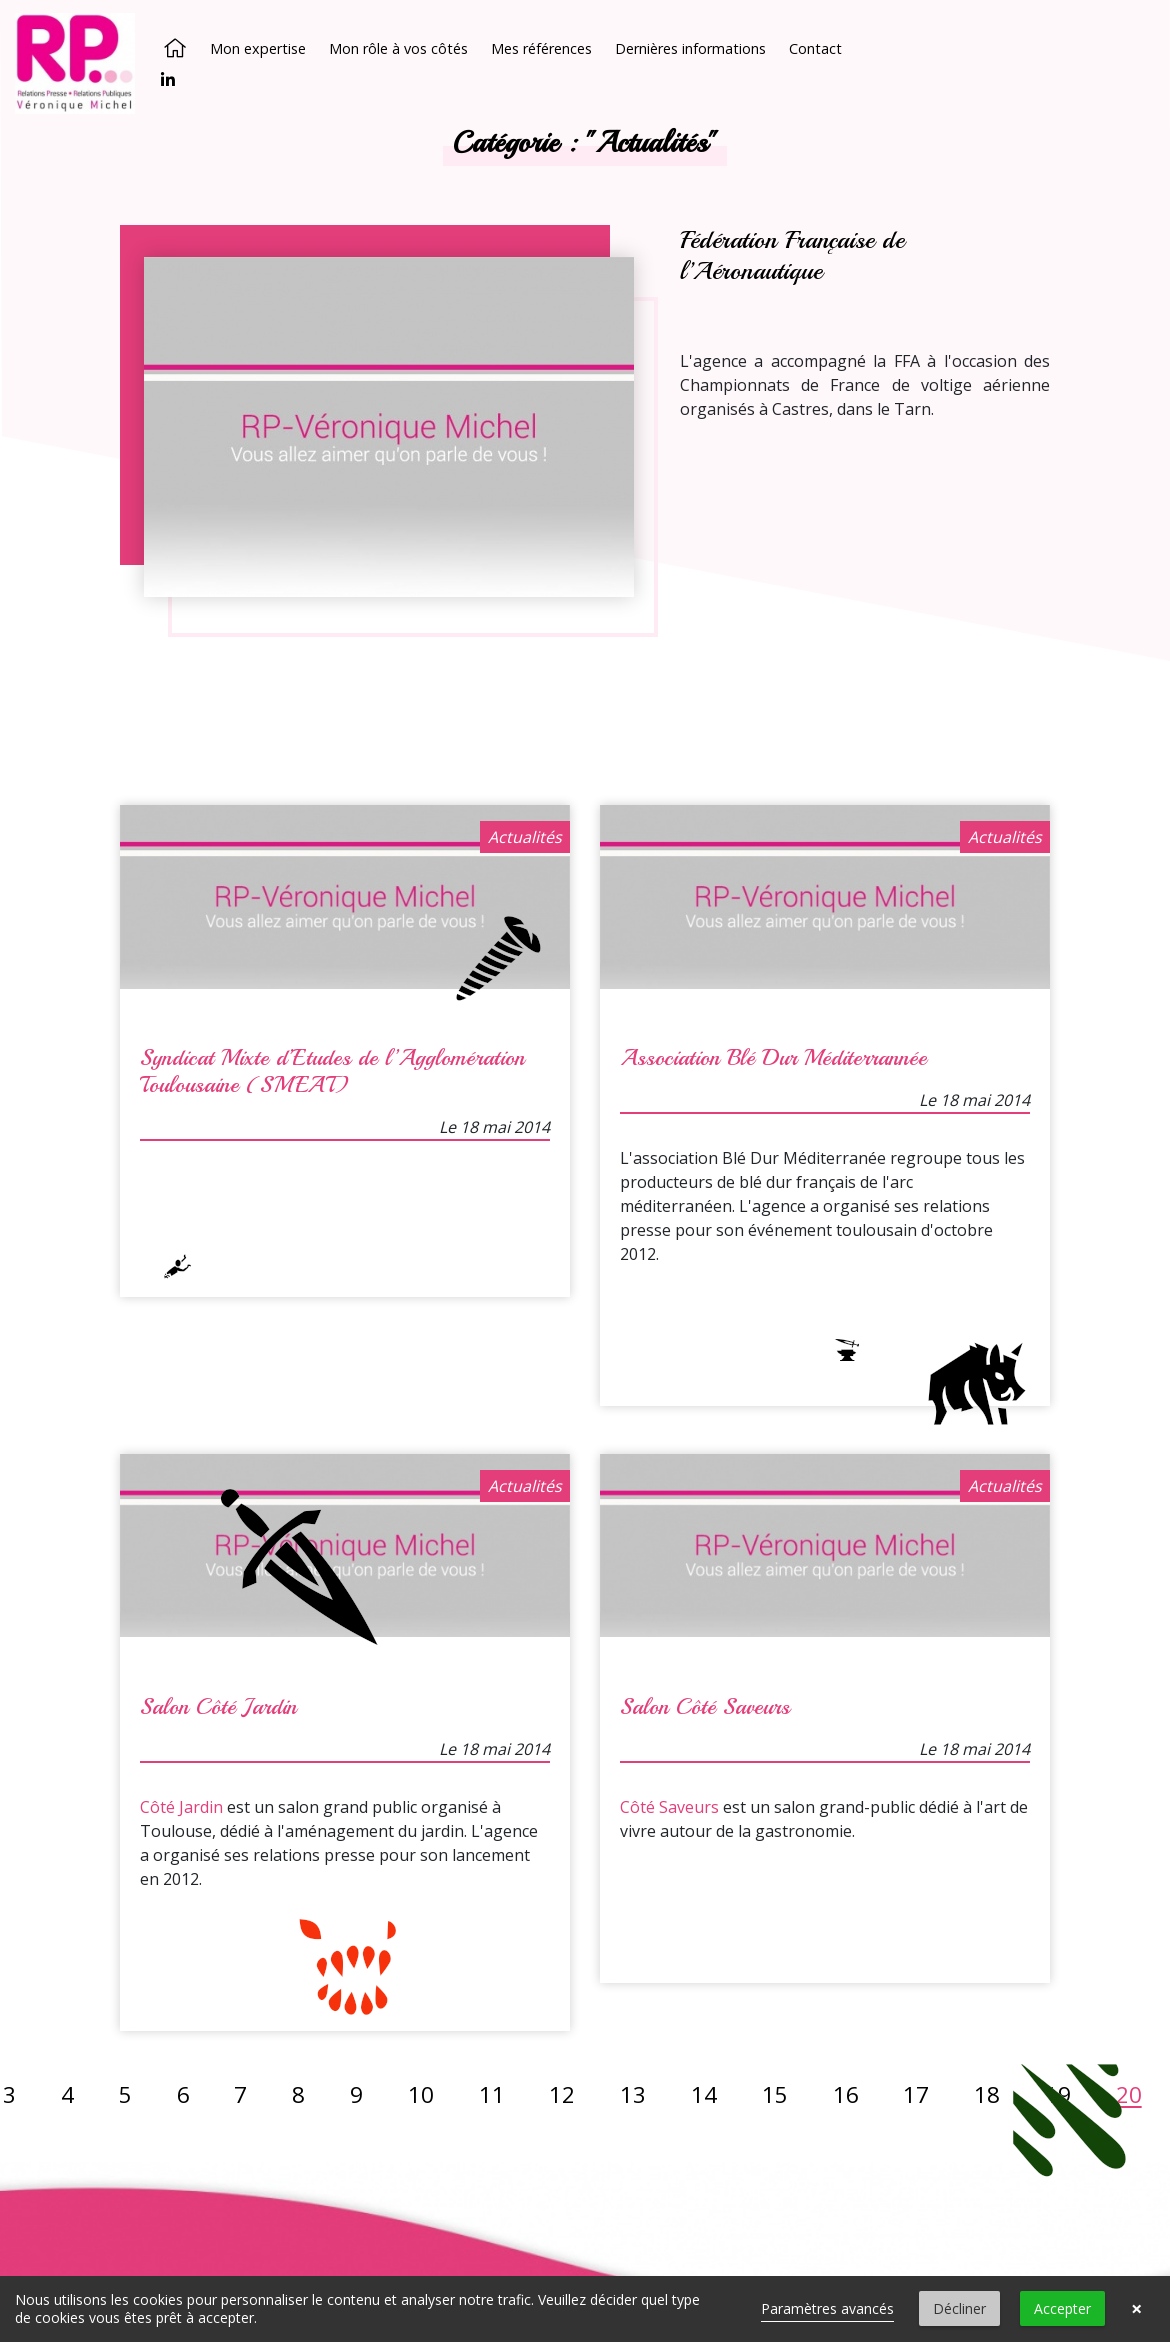 This screenshot has width=1170, height=2342. I want to click on indicates a crawling or stealth movement mode, so click(177, 1266).